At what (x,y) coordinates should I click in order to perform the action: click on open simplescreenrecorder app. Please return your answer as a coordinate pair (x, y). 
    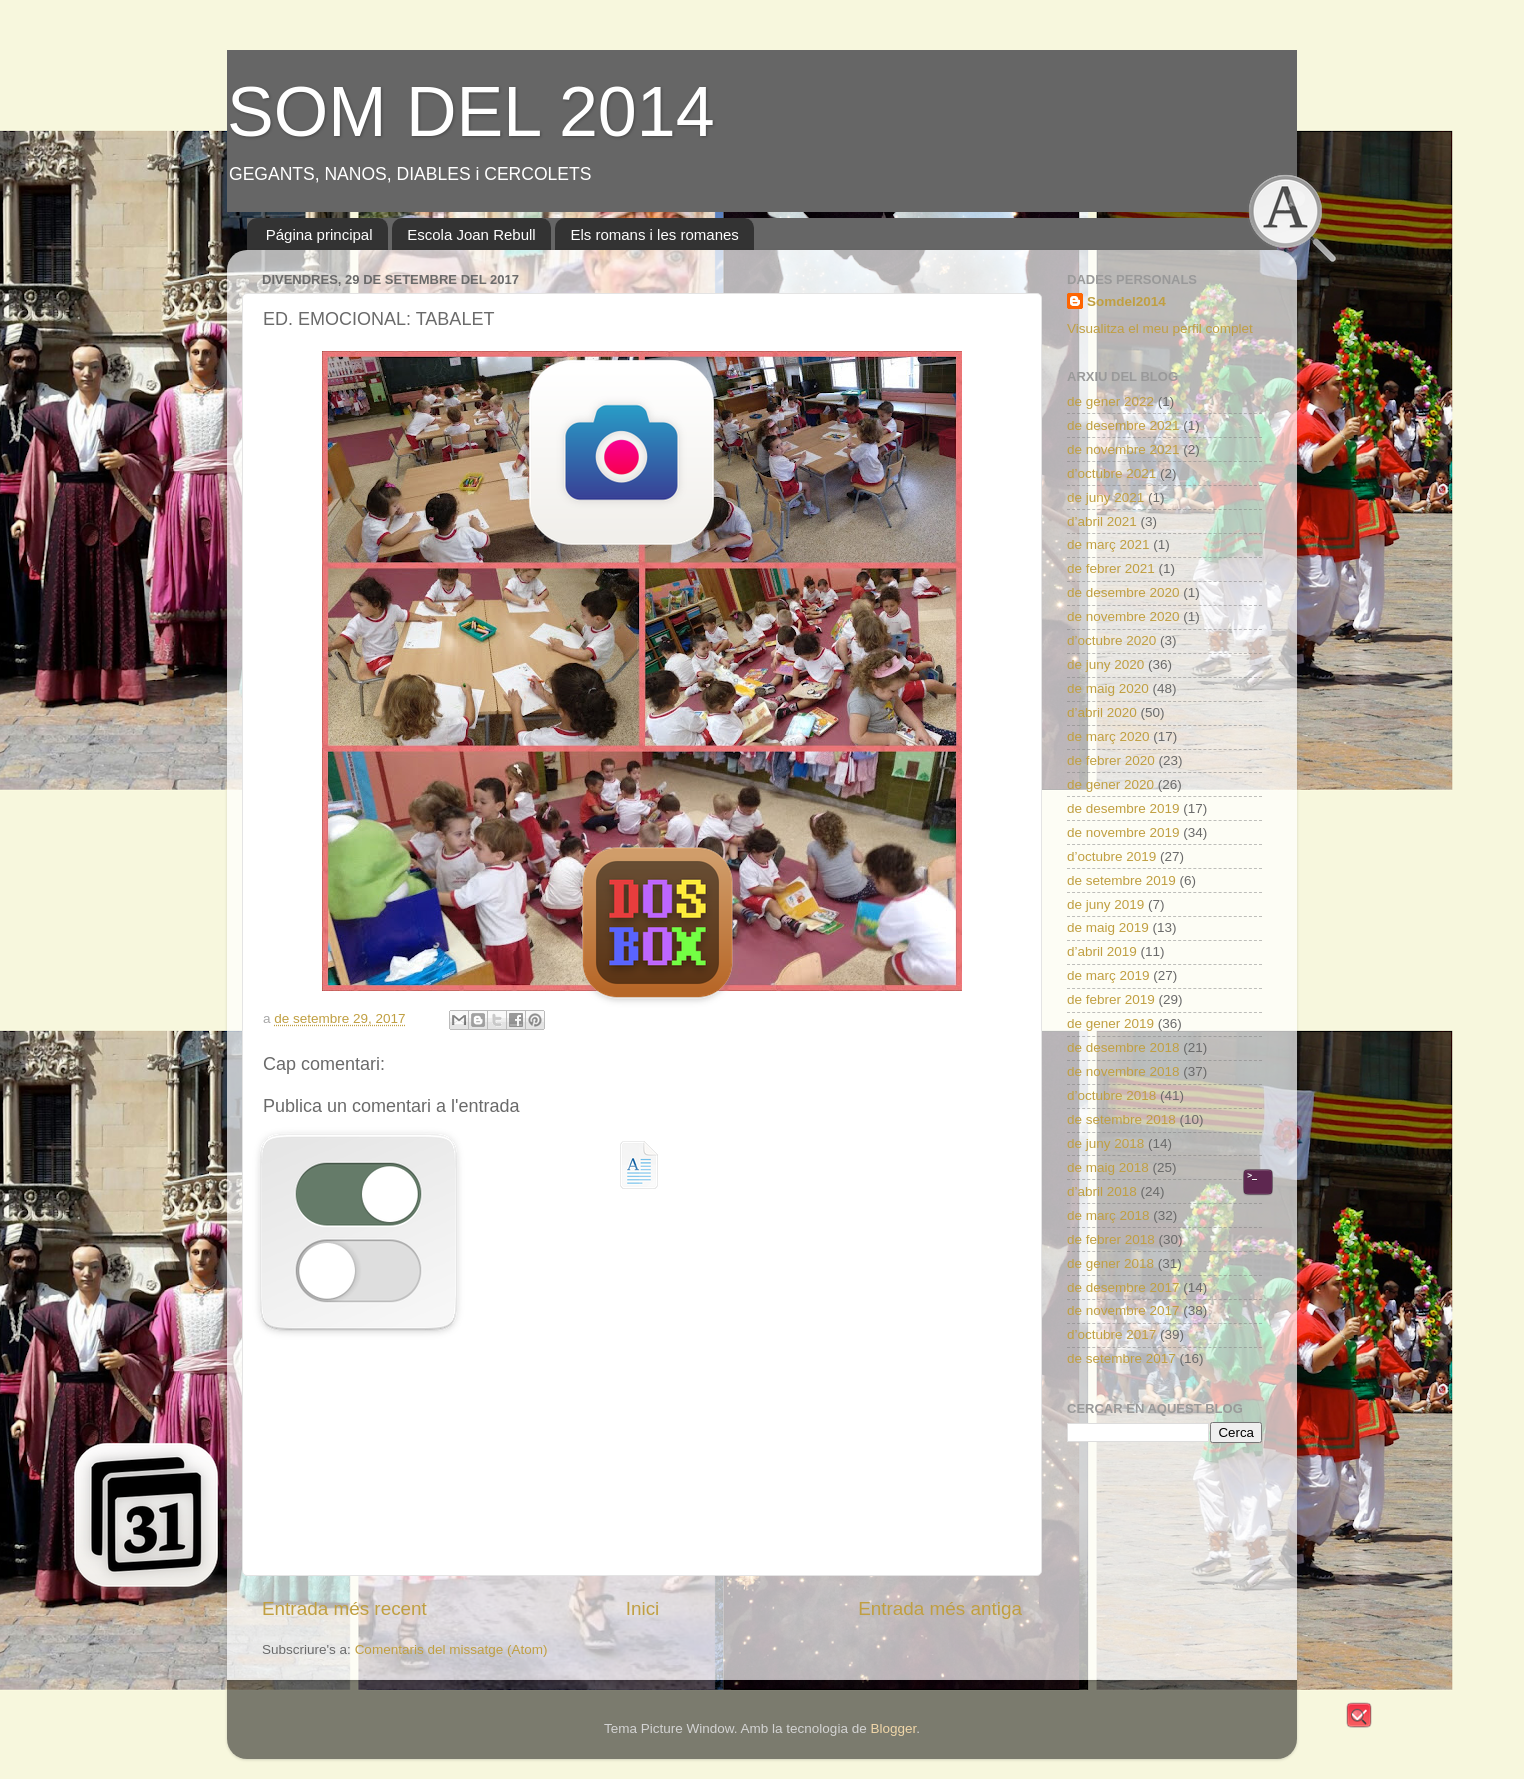
    Looking at the image, I should click on (621, 452).